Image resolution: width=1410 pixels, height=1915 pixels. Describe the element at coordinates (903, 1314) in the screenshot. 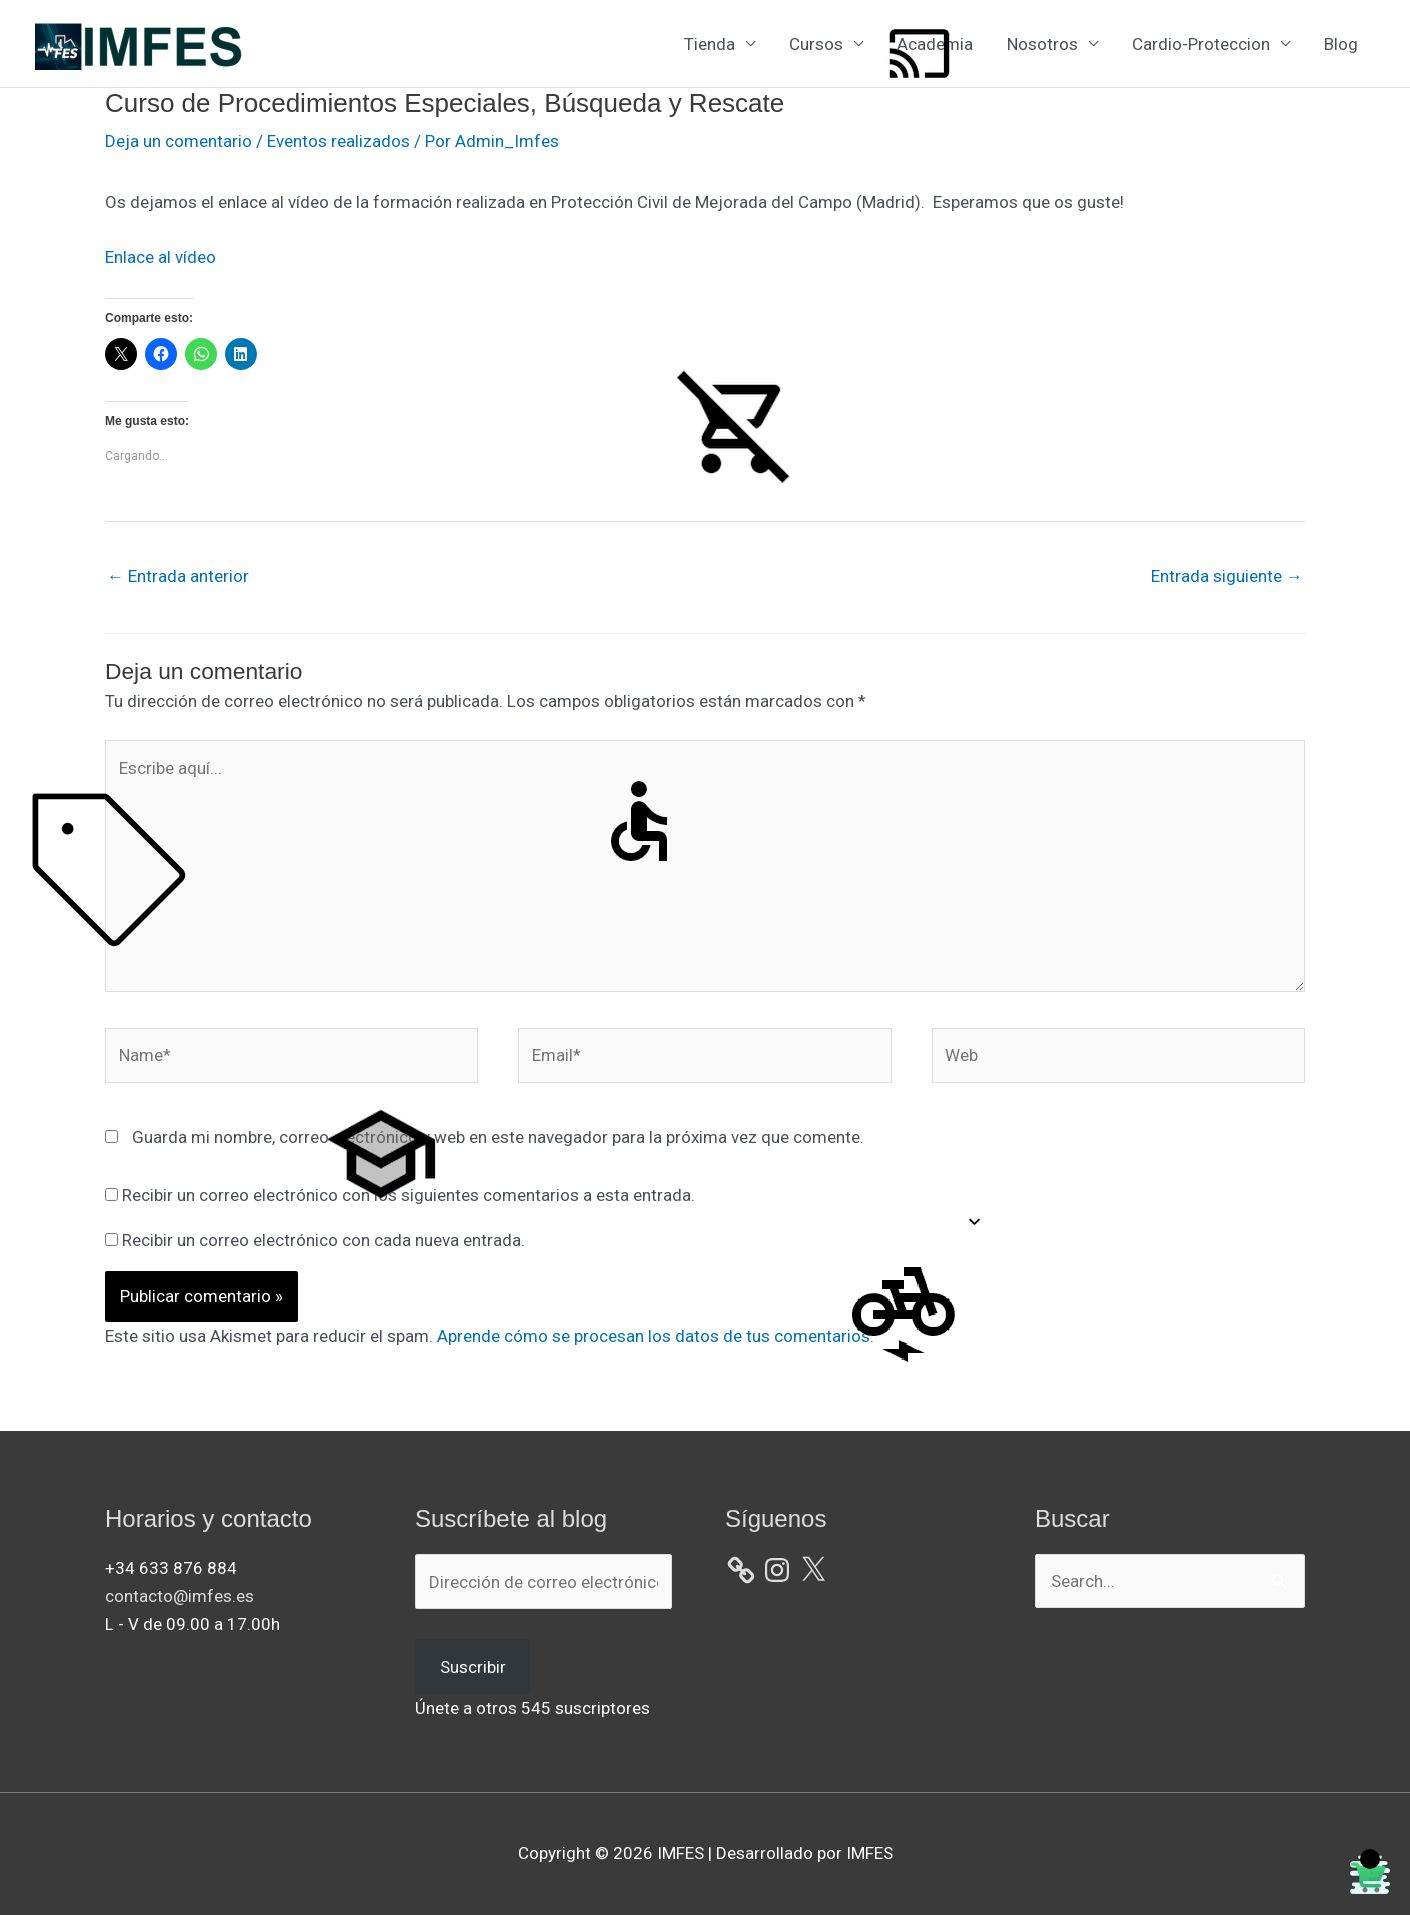

I see `find nearby electric bike rentals` at that location.